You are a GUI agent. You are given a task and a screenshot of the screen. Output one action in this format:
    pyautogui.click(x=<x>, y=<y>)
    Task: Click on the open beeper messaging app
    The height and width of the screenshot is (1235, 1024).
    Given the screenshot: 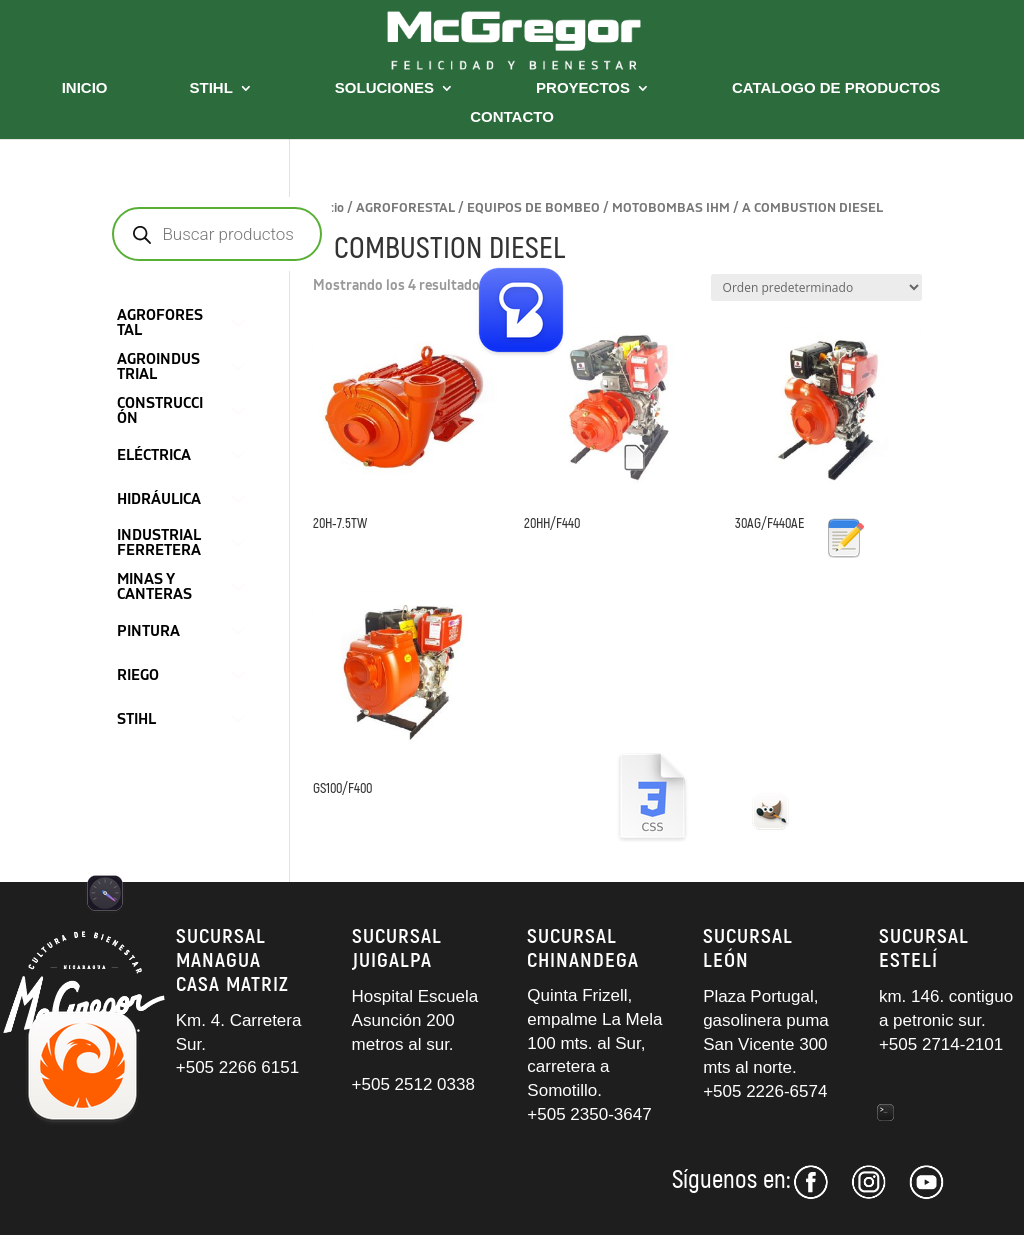 What is the action you would take?
    pyautogui.click(x=521, y=310)
    